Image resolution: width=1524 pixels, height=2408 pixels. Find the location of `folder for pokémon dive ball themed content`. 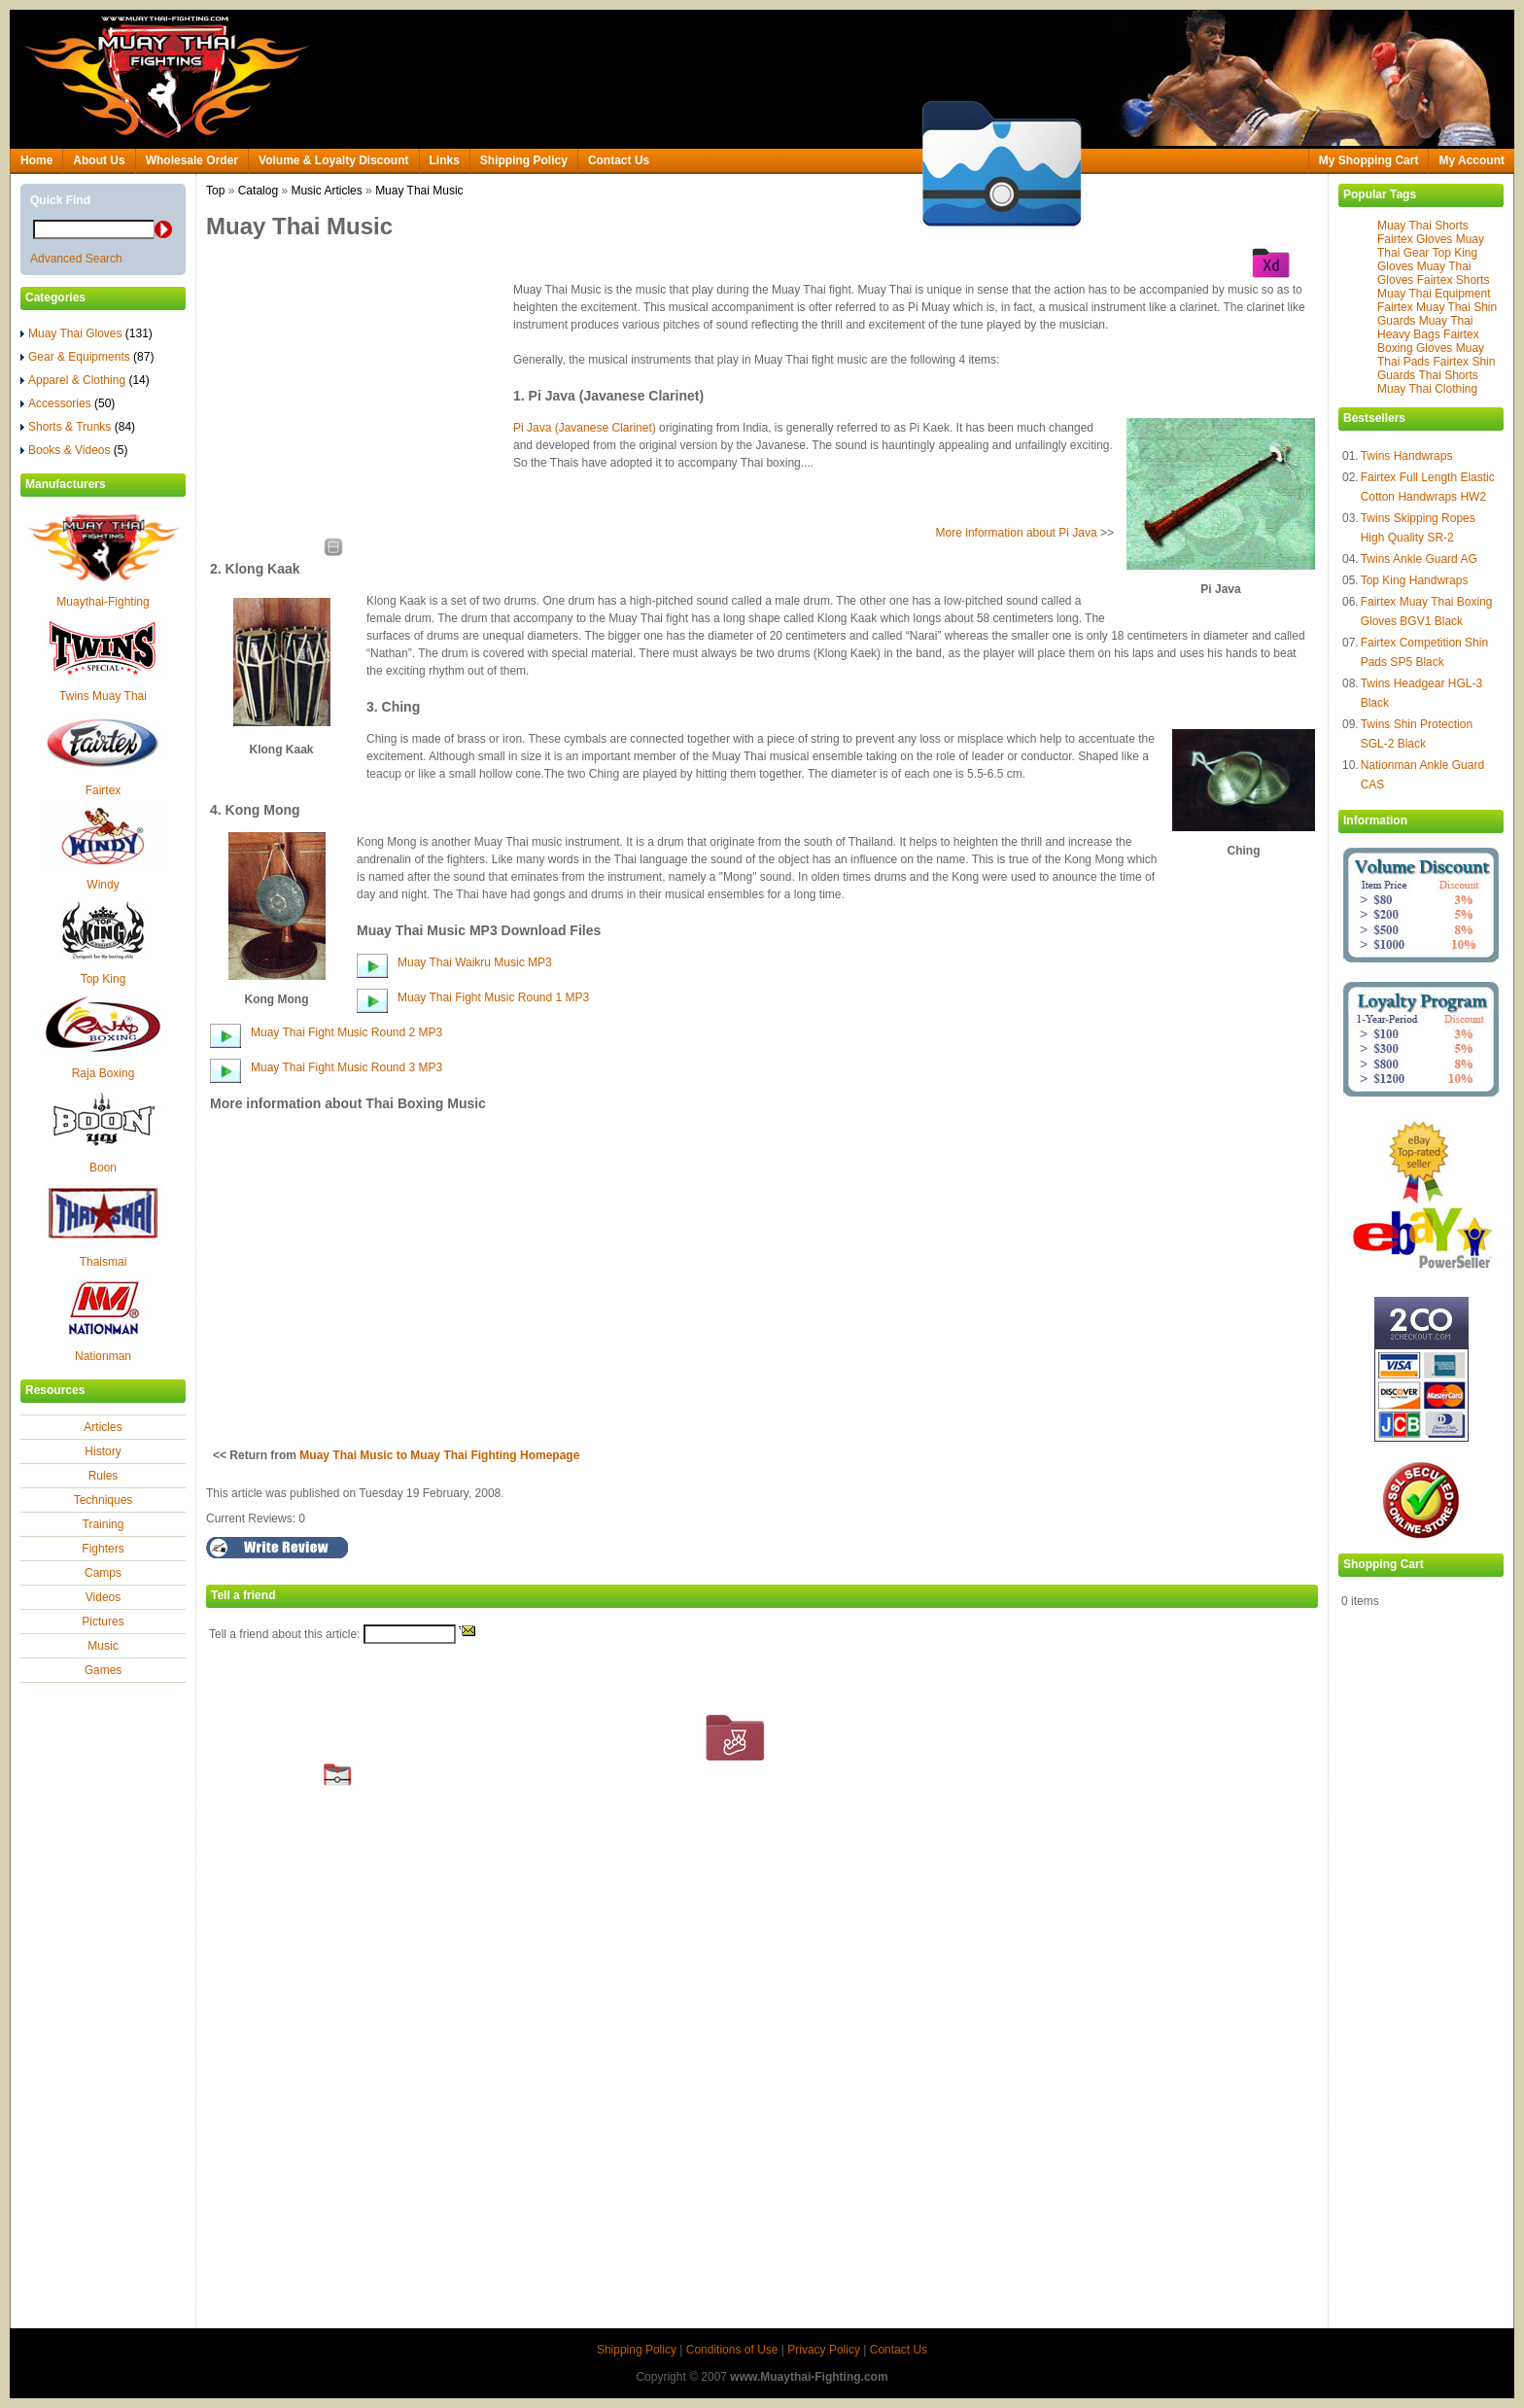

folder for pokémon dive ball themed content is located at coordinates (1001, 168).